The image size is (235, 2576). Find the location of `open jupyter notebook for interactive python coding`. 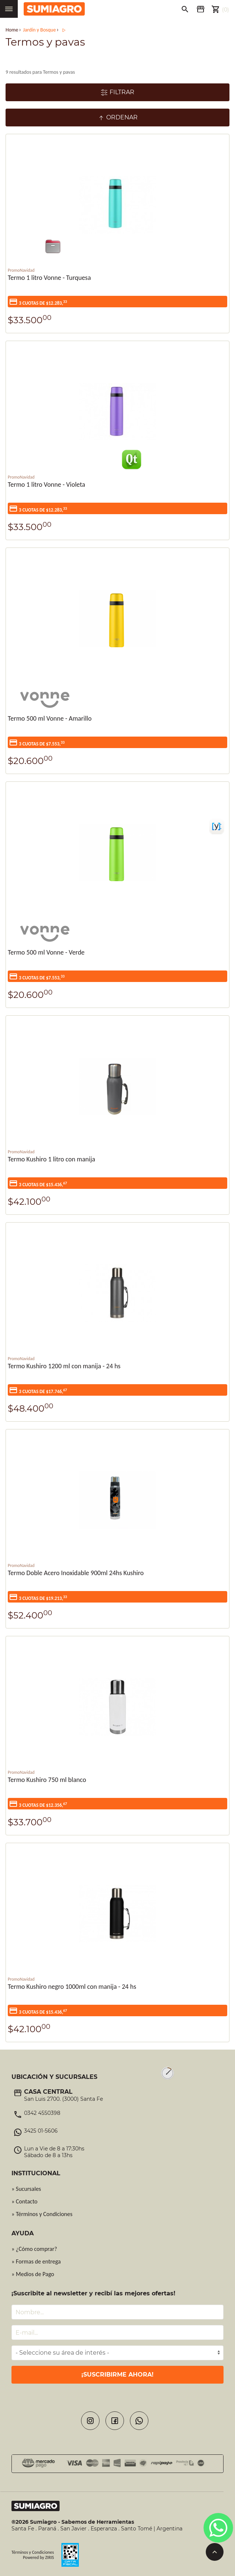

open jupyter notebook for interactive python coding is located at coordinates (216, 826).